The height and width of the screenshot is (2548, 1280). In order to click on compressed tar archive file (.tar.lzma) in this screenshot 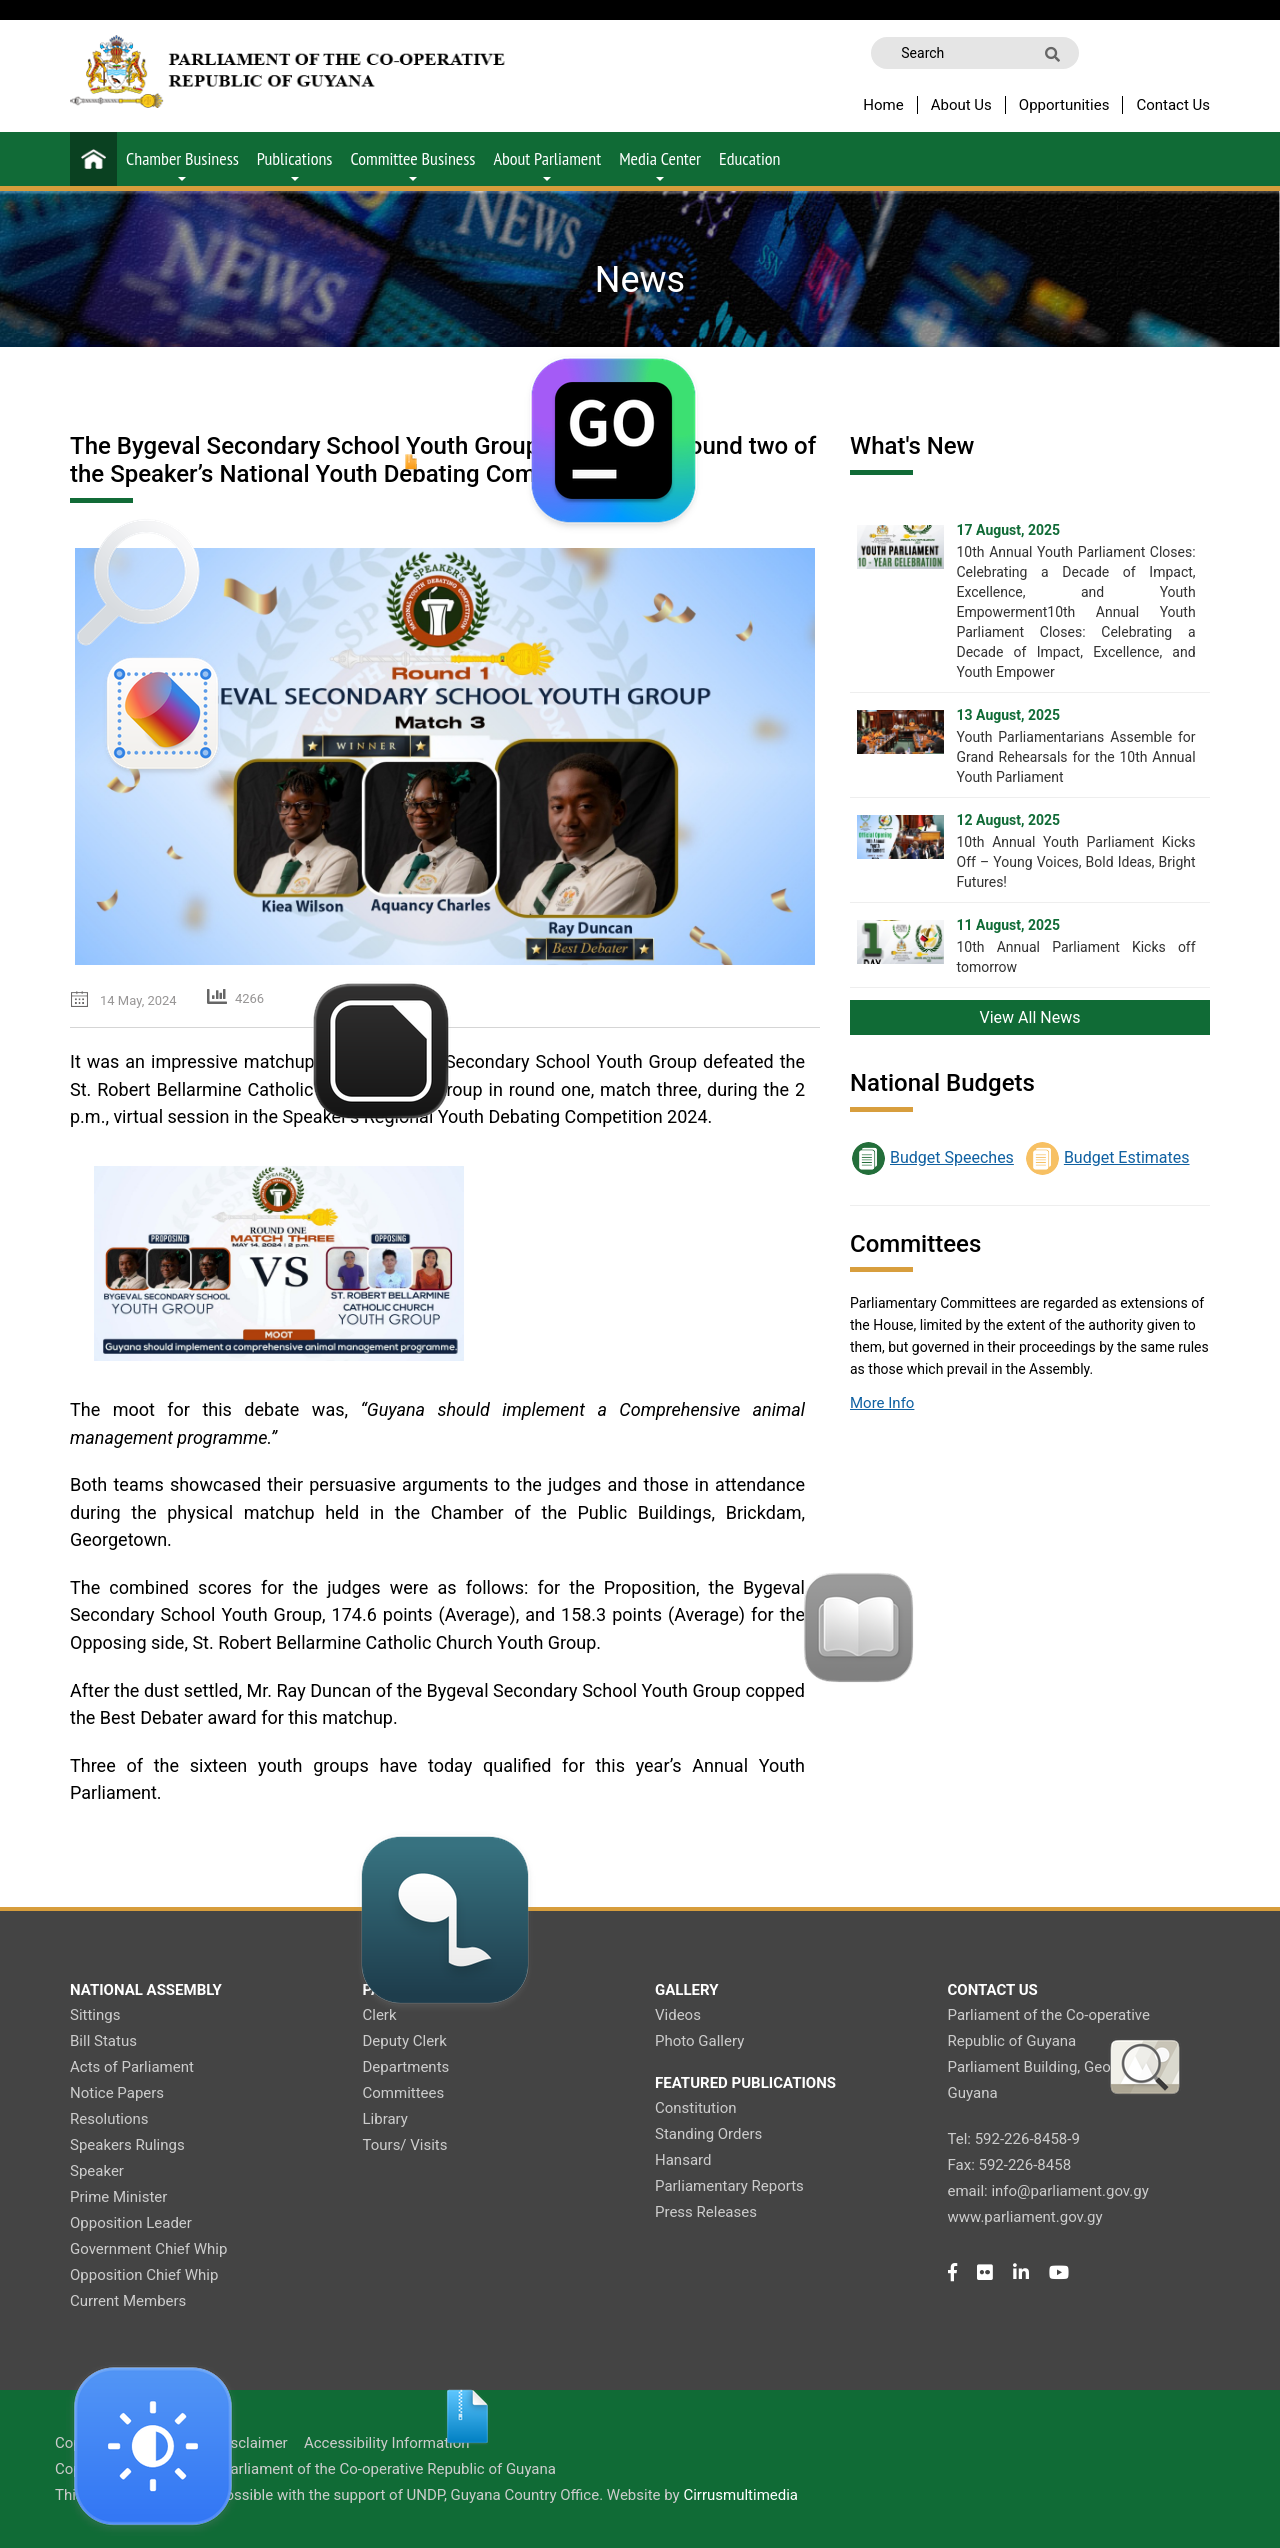, I will do `click(411, 462)`.